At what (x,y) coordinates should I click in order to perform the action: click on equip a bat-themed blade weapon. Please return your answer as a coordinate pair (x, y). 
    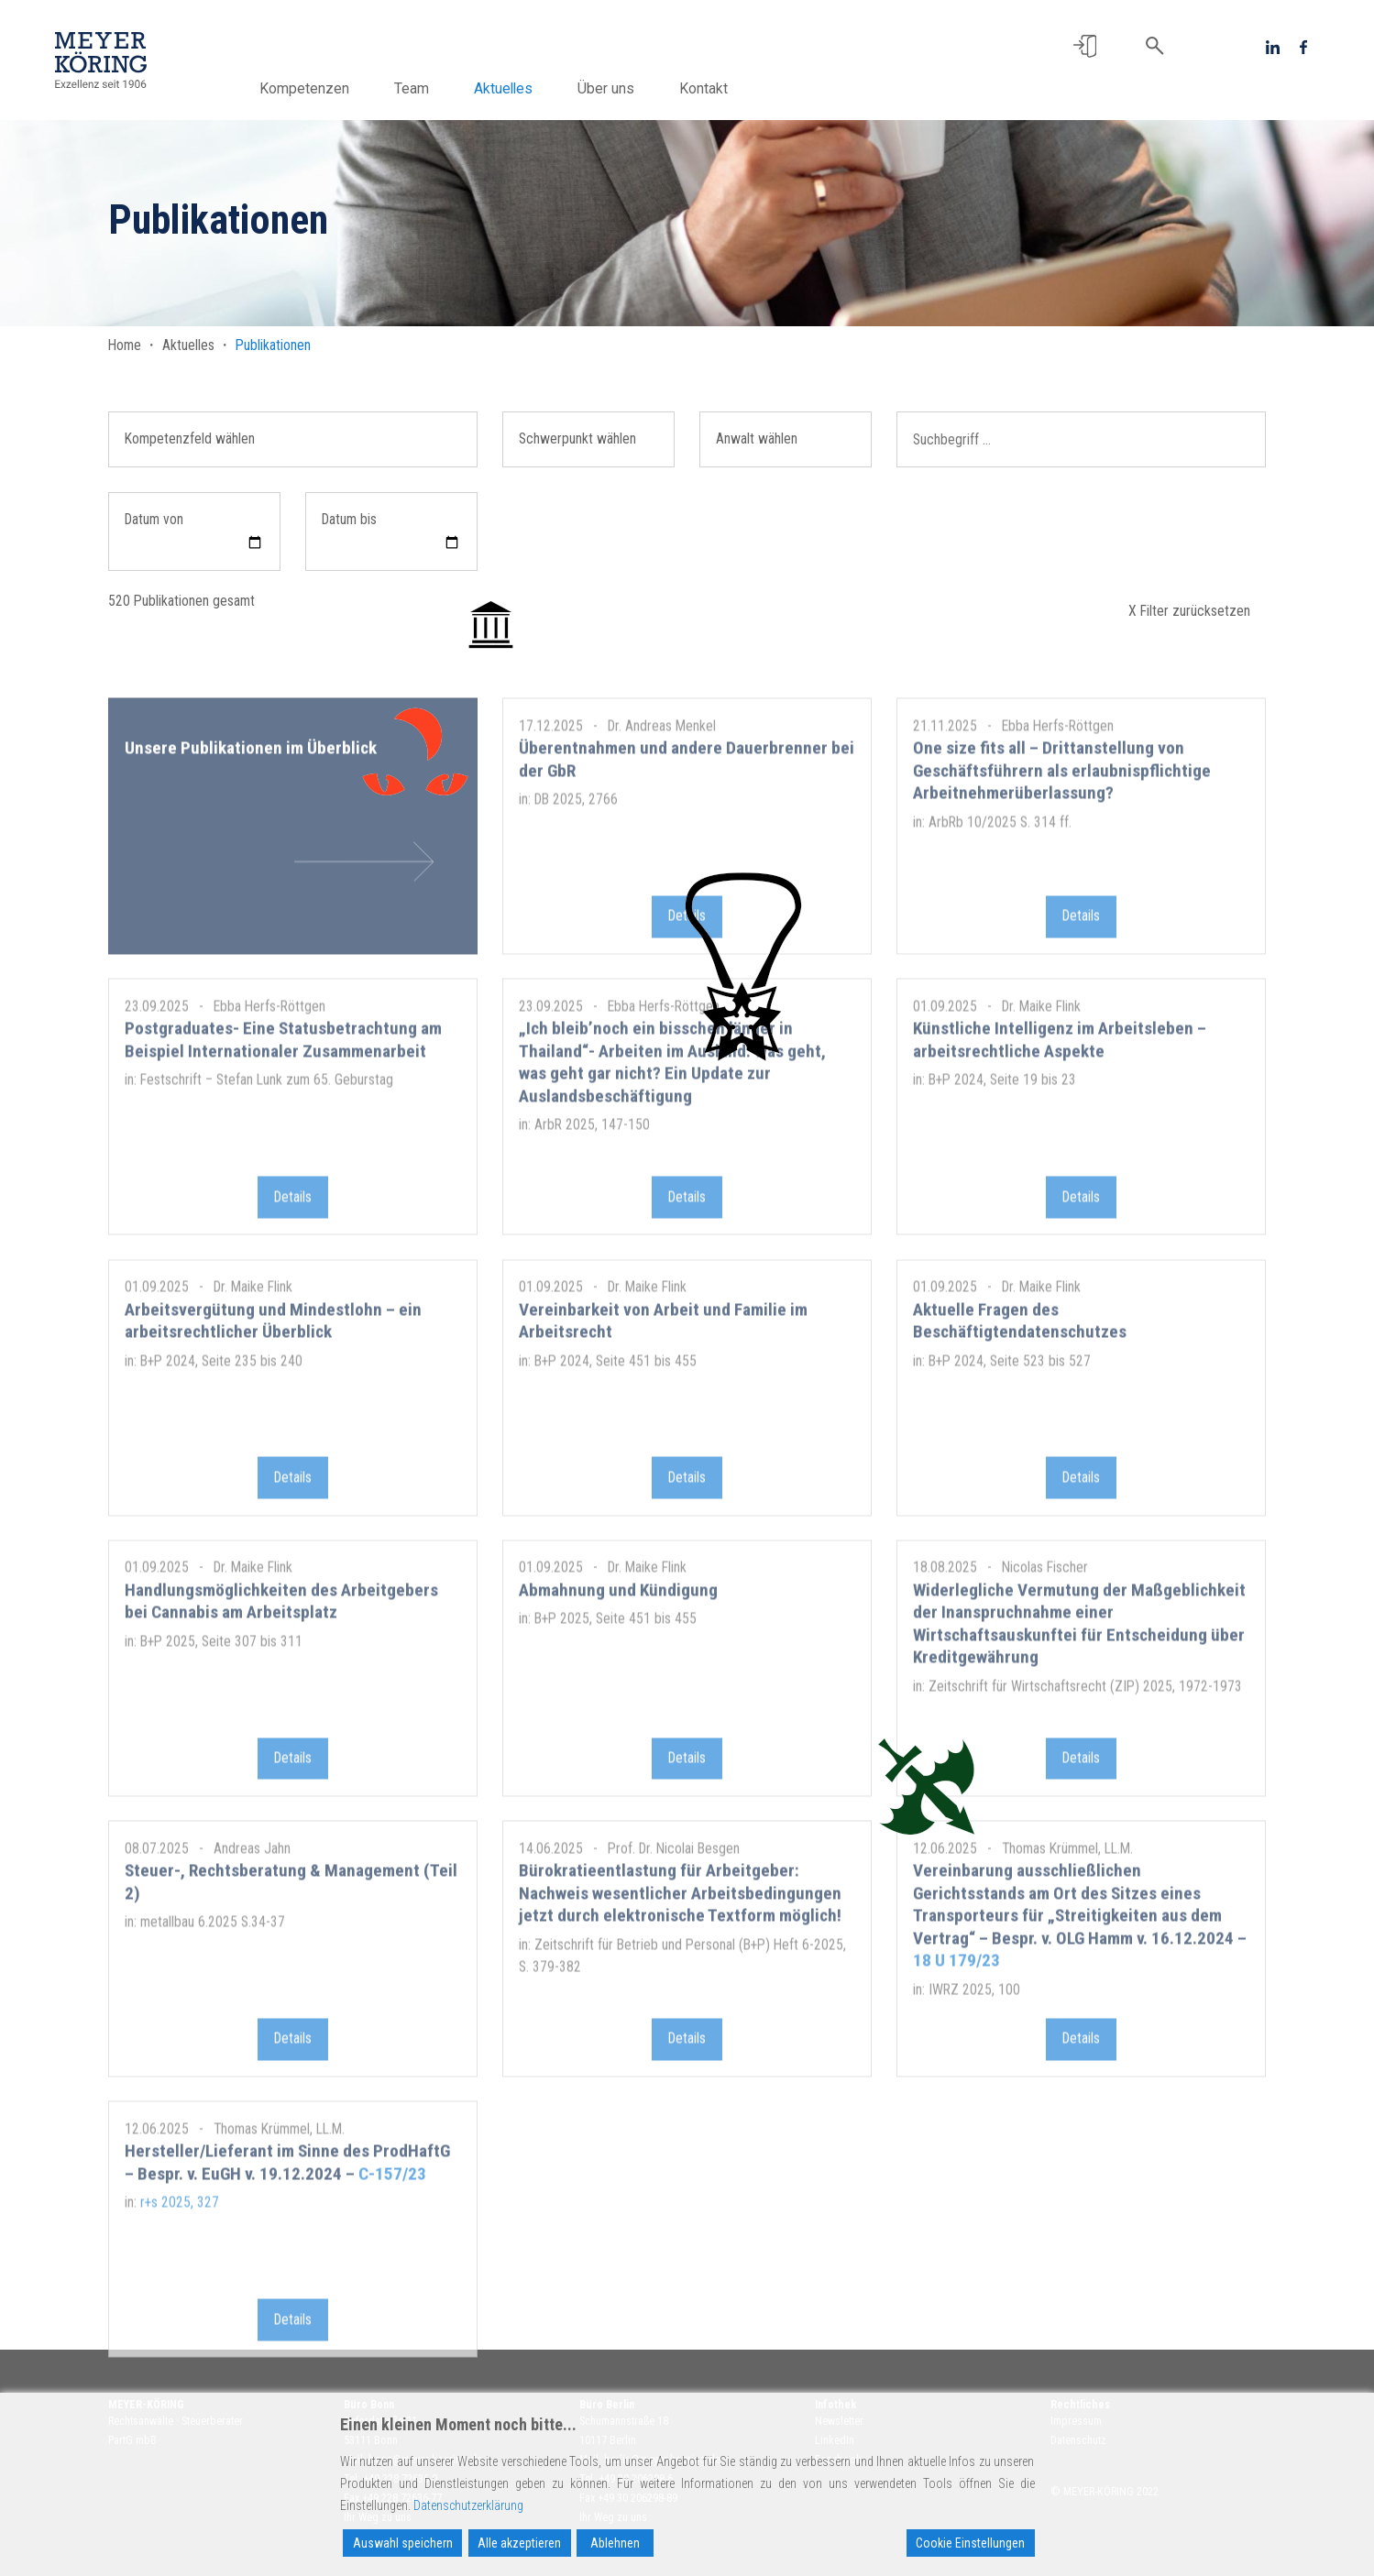
    Looking at the image, I should click on (927, 1787).